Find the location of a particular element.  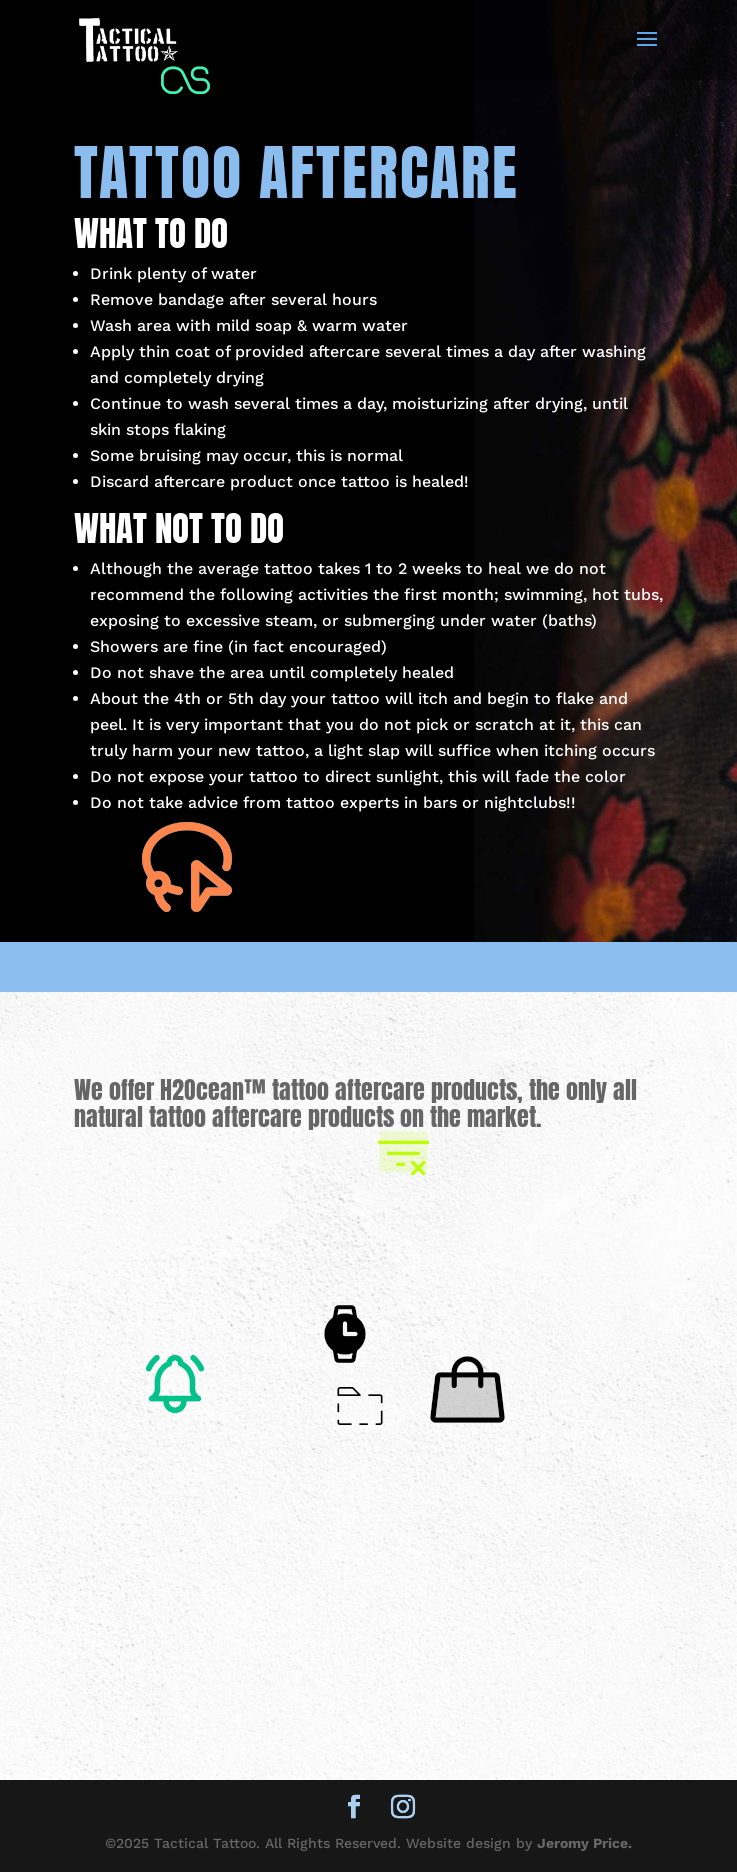

clear all active filters is located at coordinates (403, 1151).